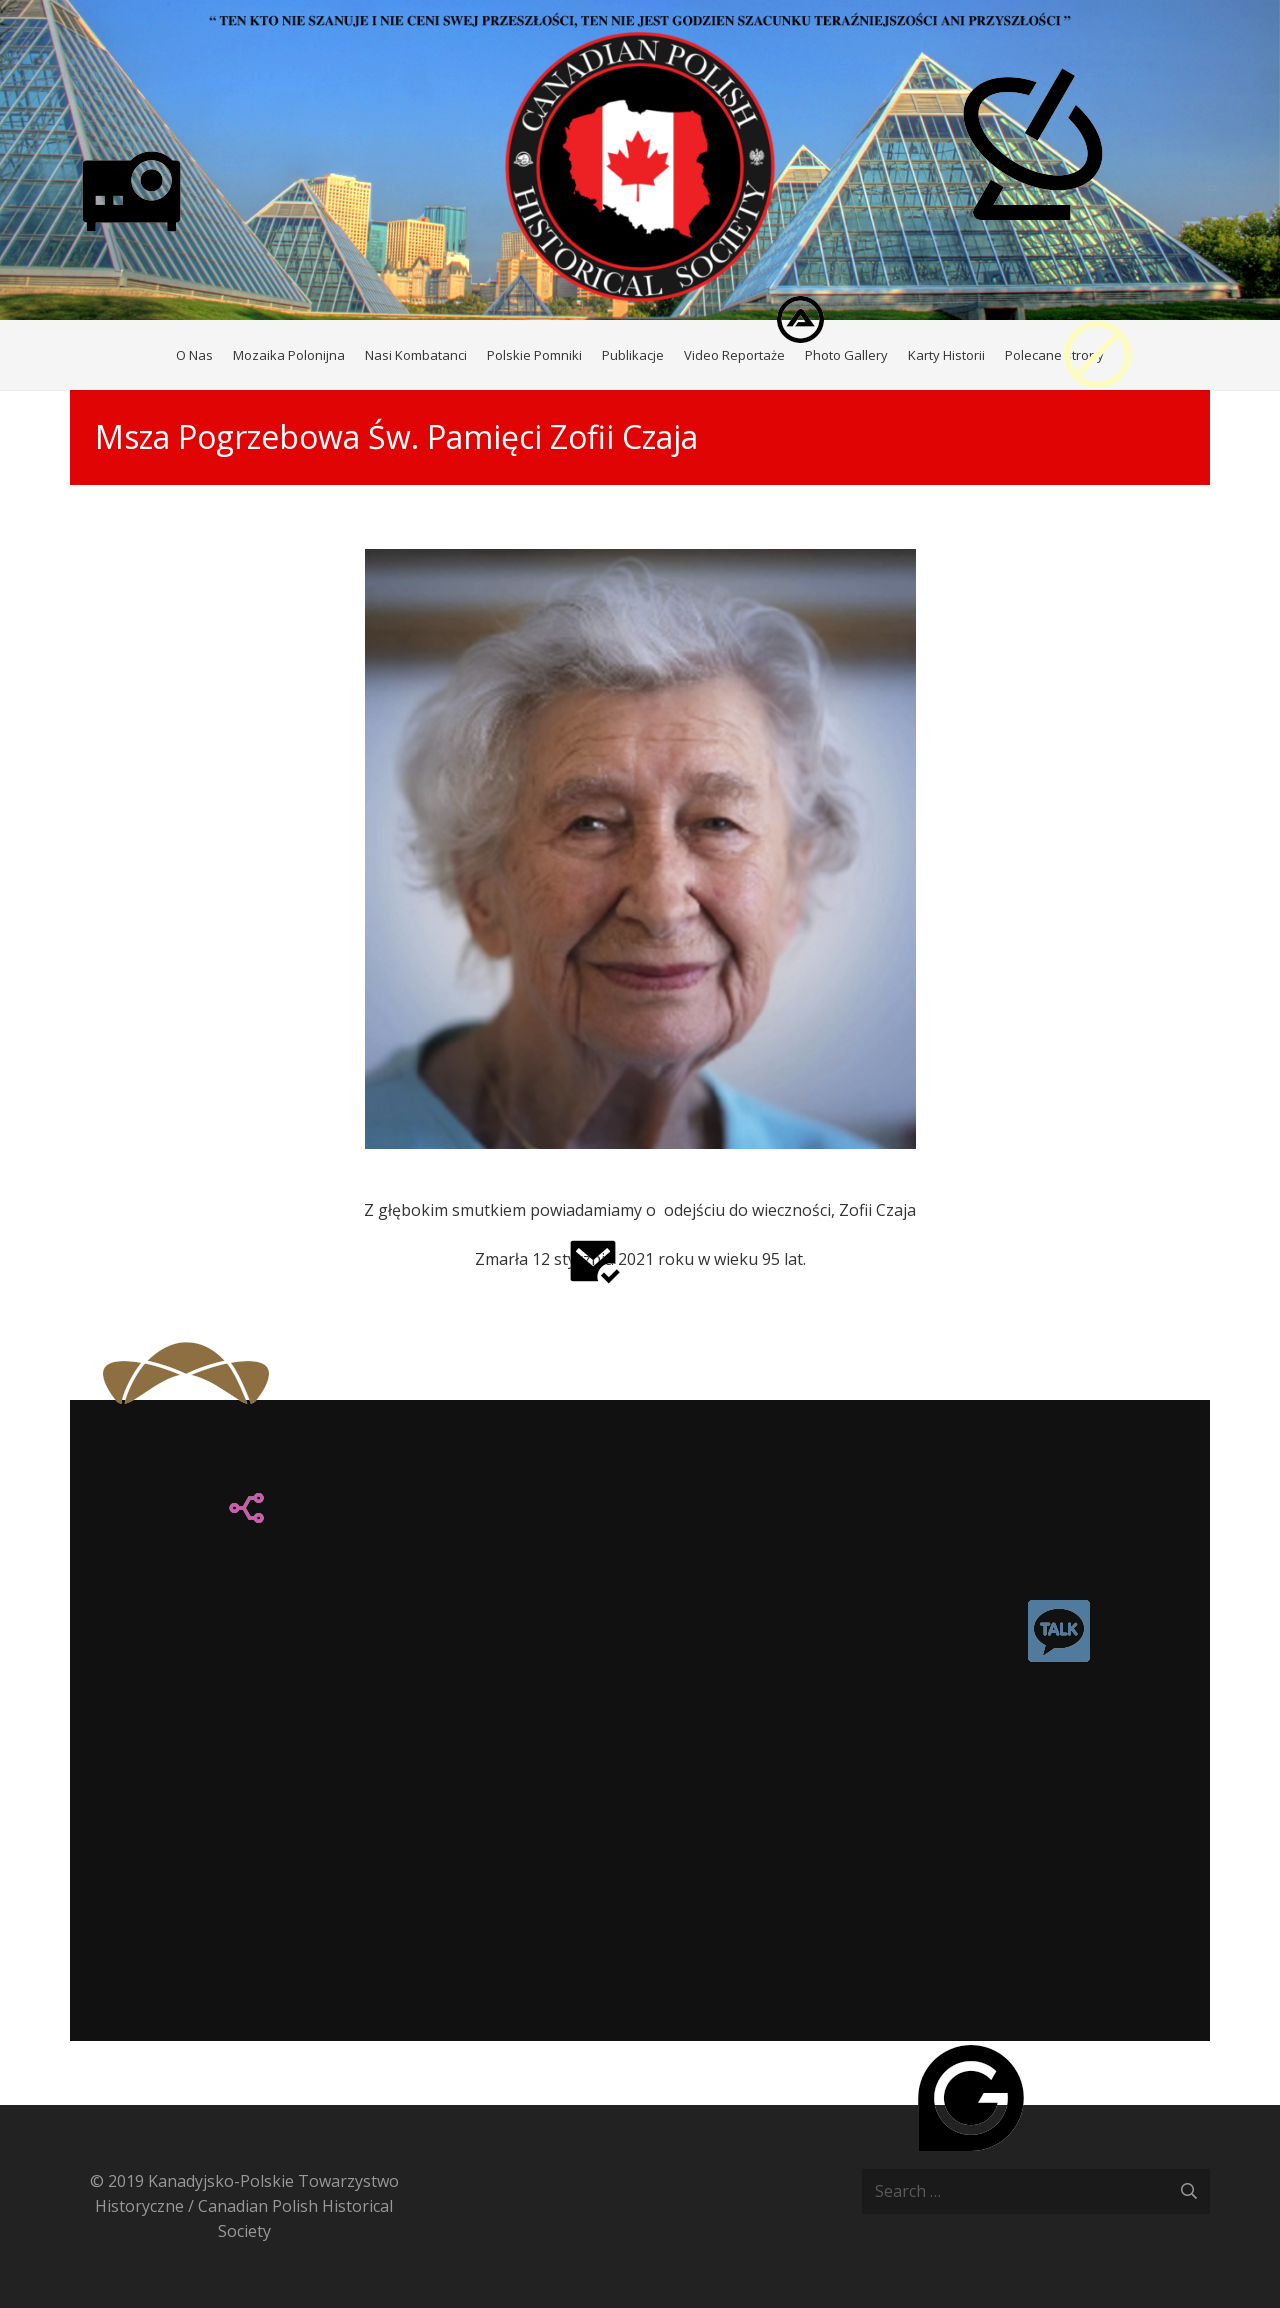 The width and height of the screenshot is (1280, 2308). Describe the element at coordinates (131, 191) in the screenshot. I see `start a presentation` at that location.